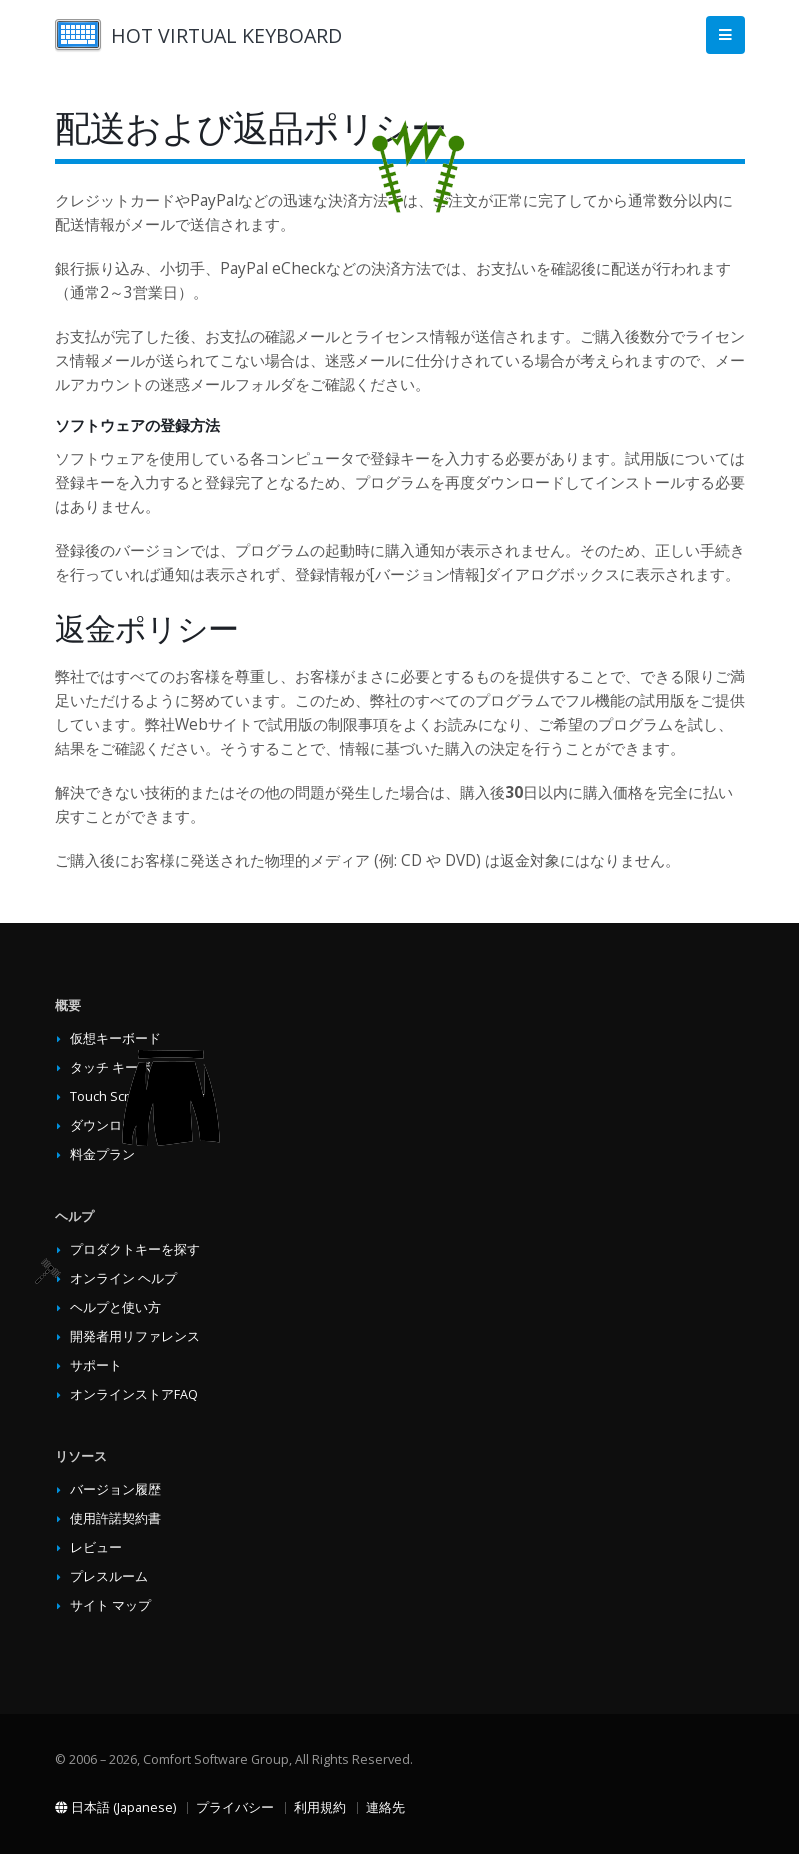  Describe the element at coordinates (48, 1271) in the screenshot. I see `toy mallet or hammer tool icon` at that location.